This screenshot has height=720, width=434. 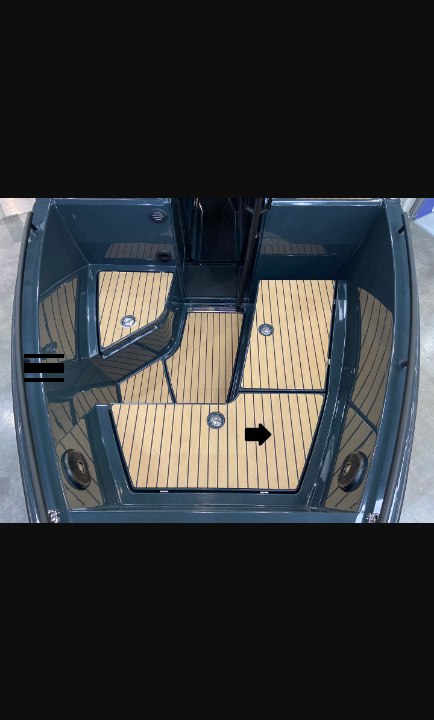 What do you see at coordinates (44, 367) in the screenshot?
I see `switch to day view in calendar` at bounding box center [44, 367].